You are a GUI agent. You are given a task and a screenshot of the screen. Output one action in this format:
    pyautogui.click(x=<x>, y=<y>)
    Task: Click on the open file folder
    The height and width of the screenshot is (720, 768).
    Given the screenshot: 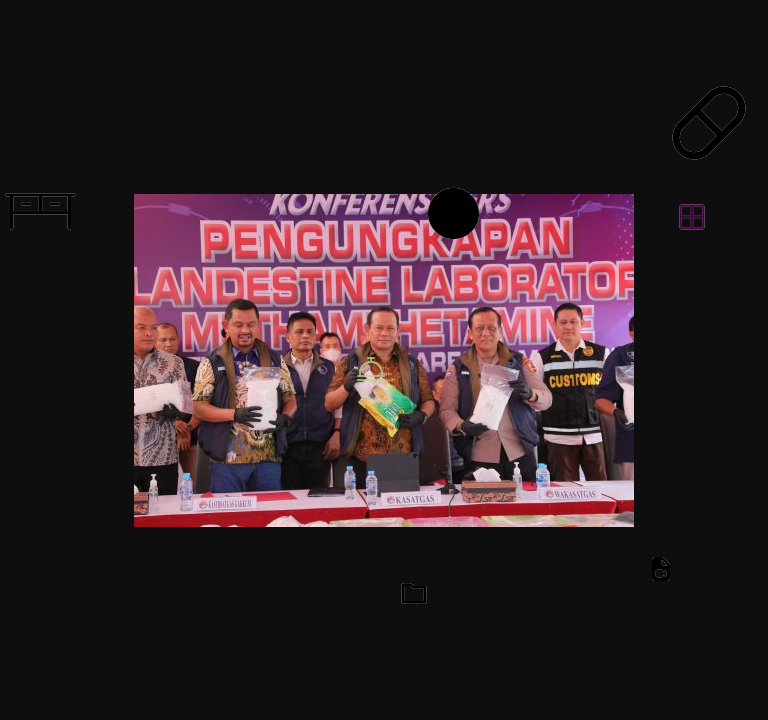 What is the action you would take?
    pyautogui.click(x=414, y=593)
    